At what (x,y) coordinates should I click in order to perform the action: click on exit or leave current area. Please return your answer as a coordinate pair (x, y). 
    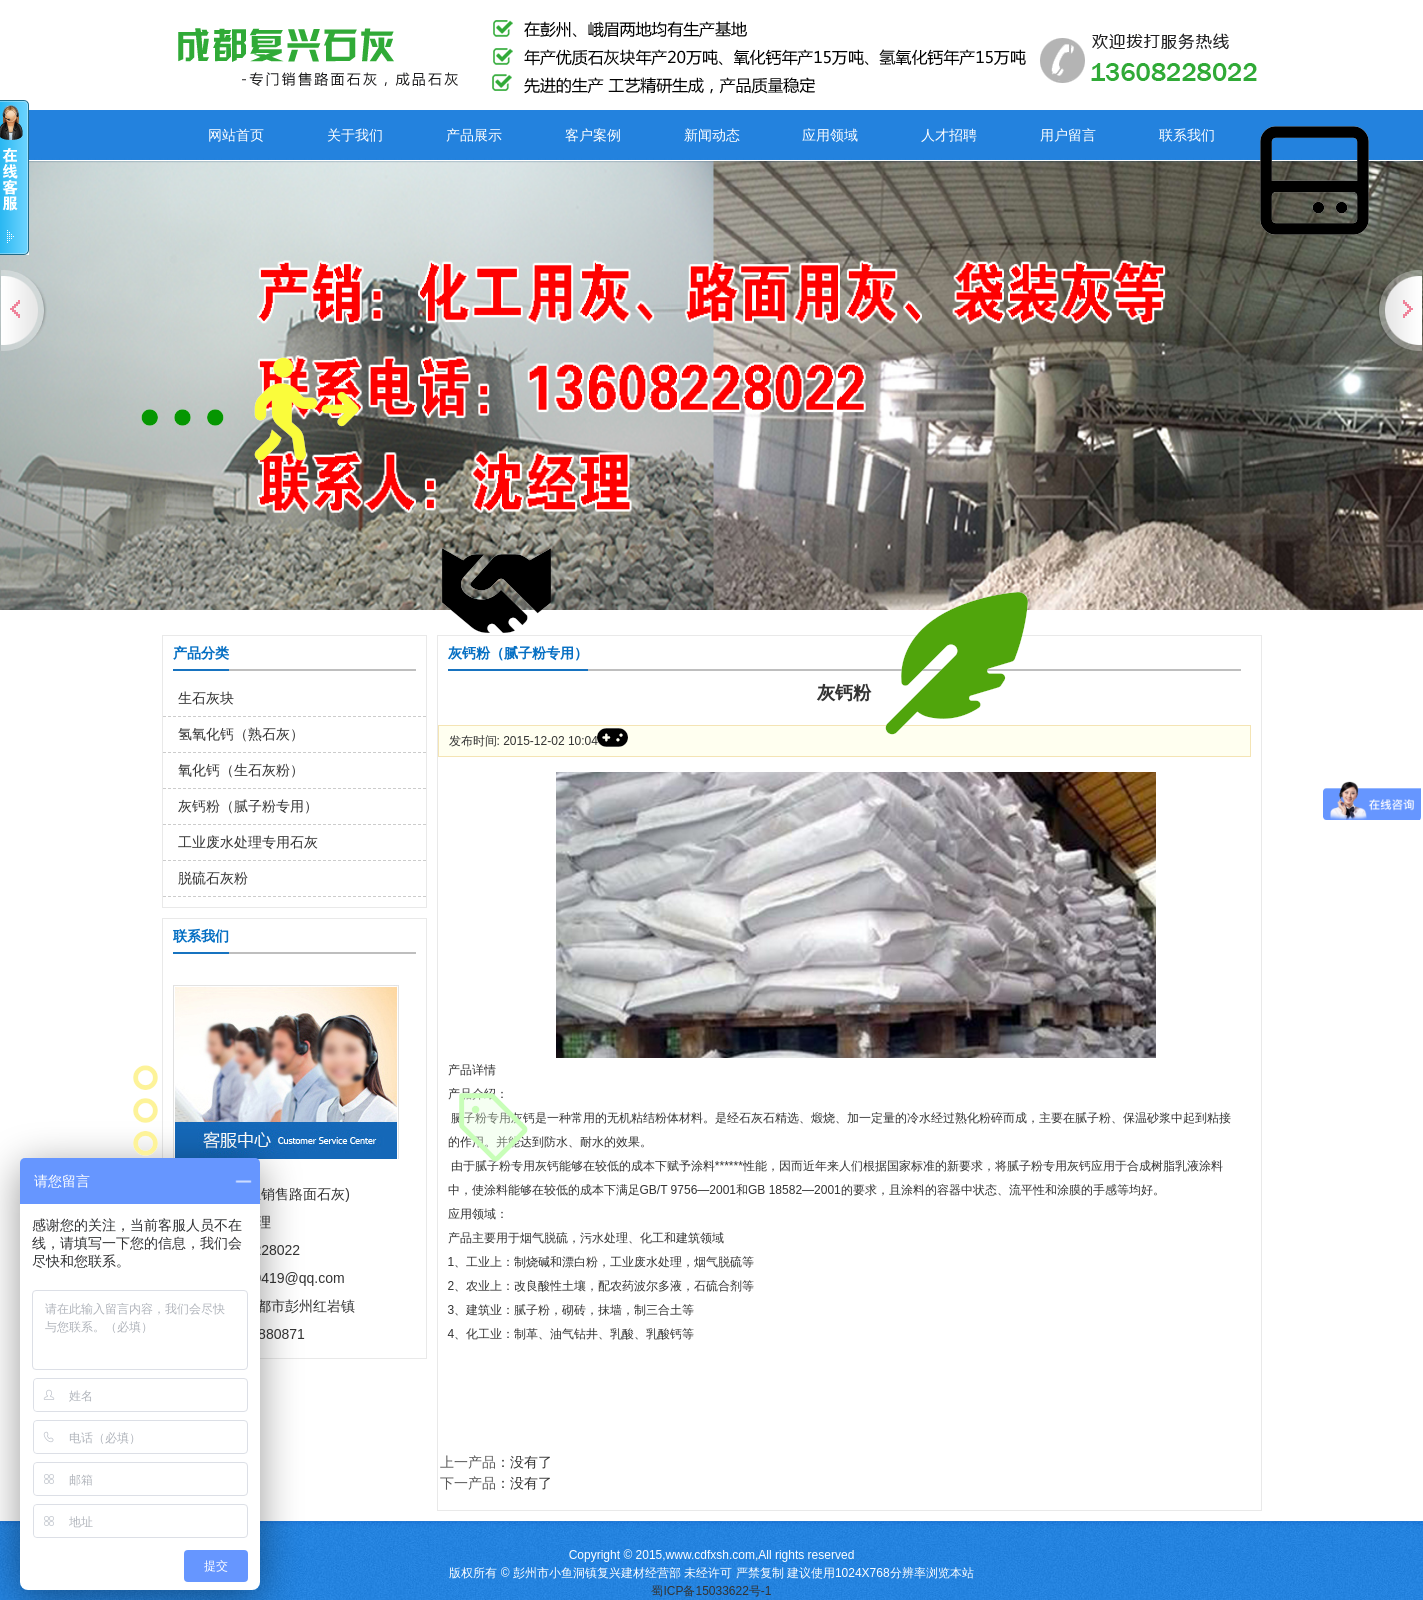
    Looking at the image, I should click on (306, 409).